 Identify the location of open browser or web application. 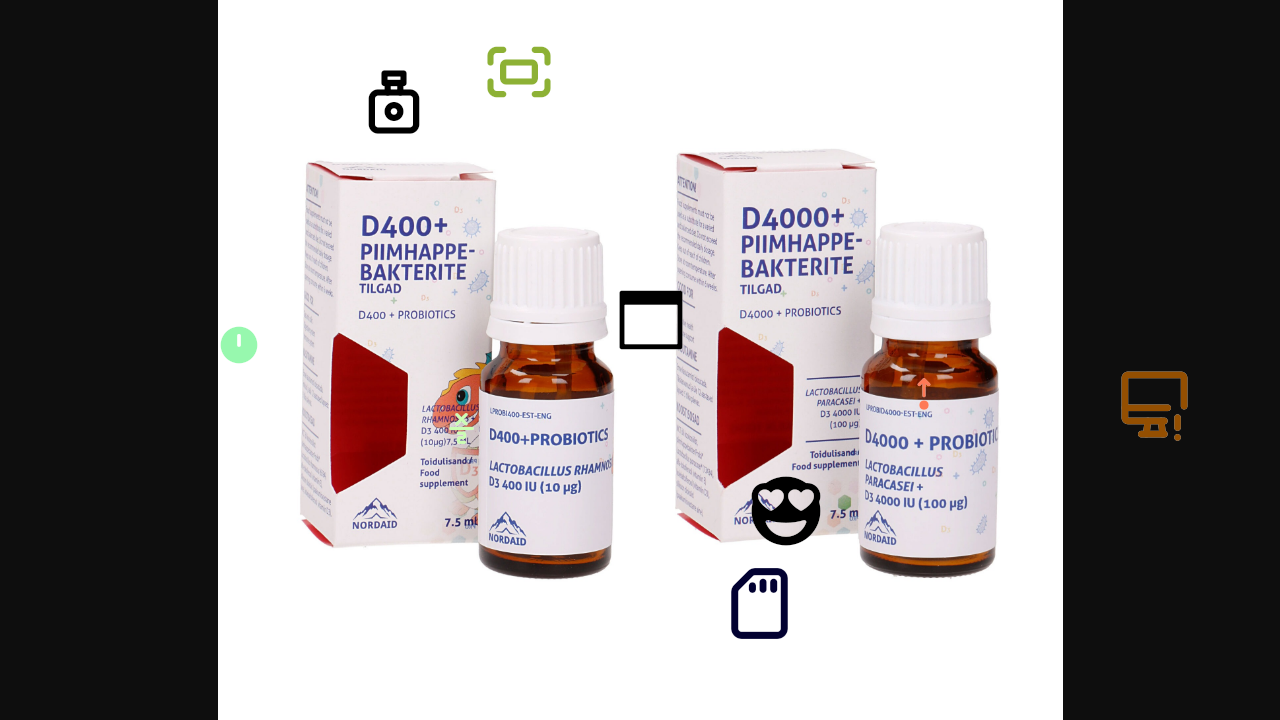
(651, 320).